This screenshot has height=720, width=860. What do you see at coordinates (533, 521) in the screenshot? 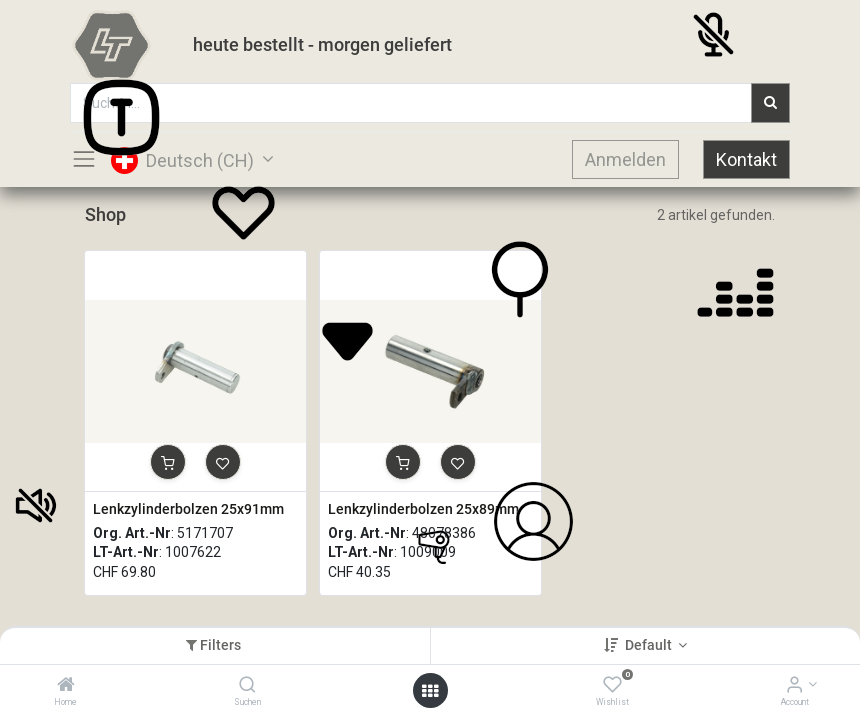
I see `view your profile` at bounding box center [533, 521].